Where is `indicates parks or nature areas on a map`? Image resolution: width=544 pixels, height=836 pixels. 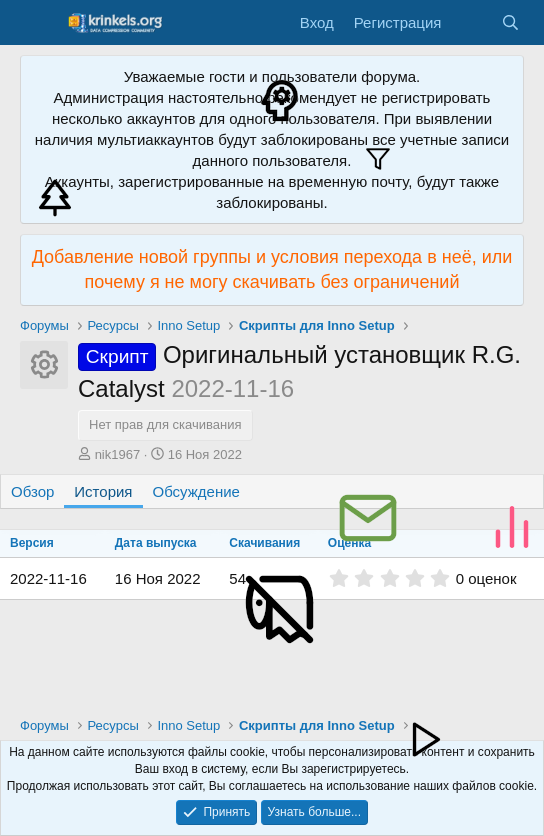 indicates parks or nature areas on a map is located at coordinates (55, 198).